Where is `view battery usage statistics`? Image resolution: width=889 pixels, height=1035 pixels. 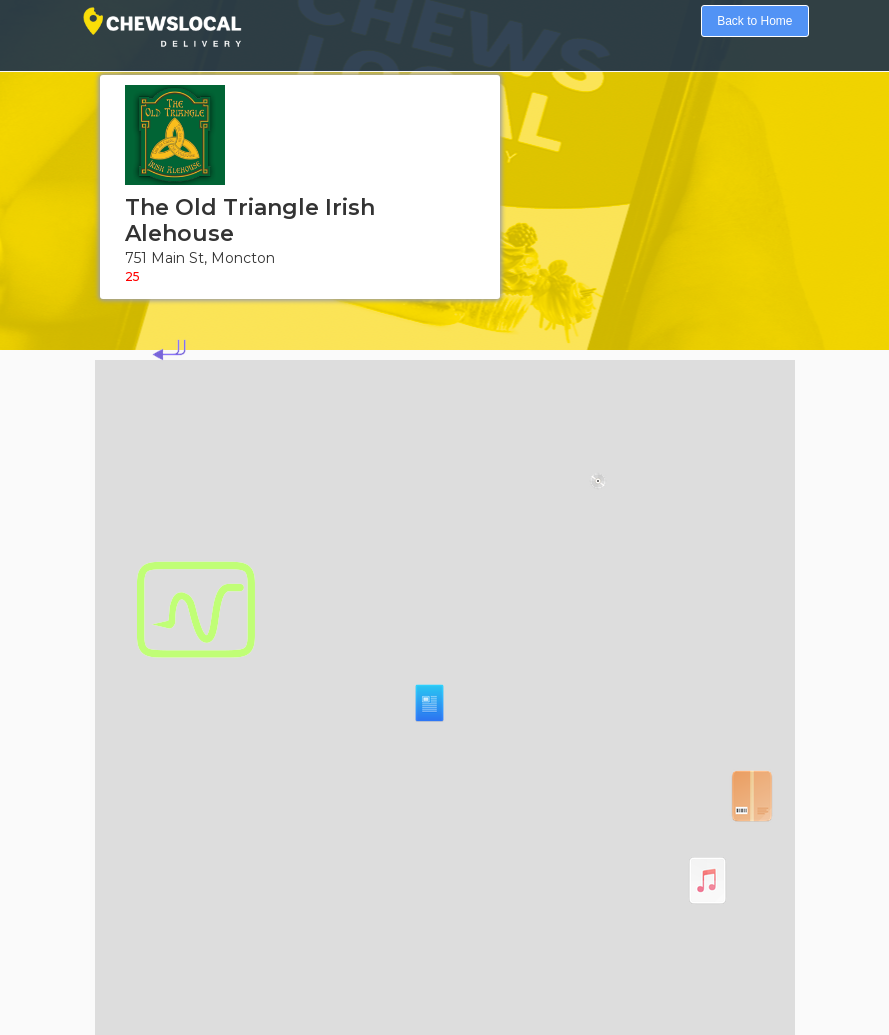 view battery usage statistics is located at coordinates (196, 606).